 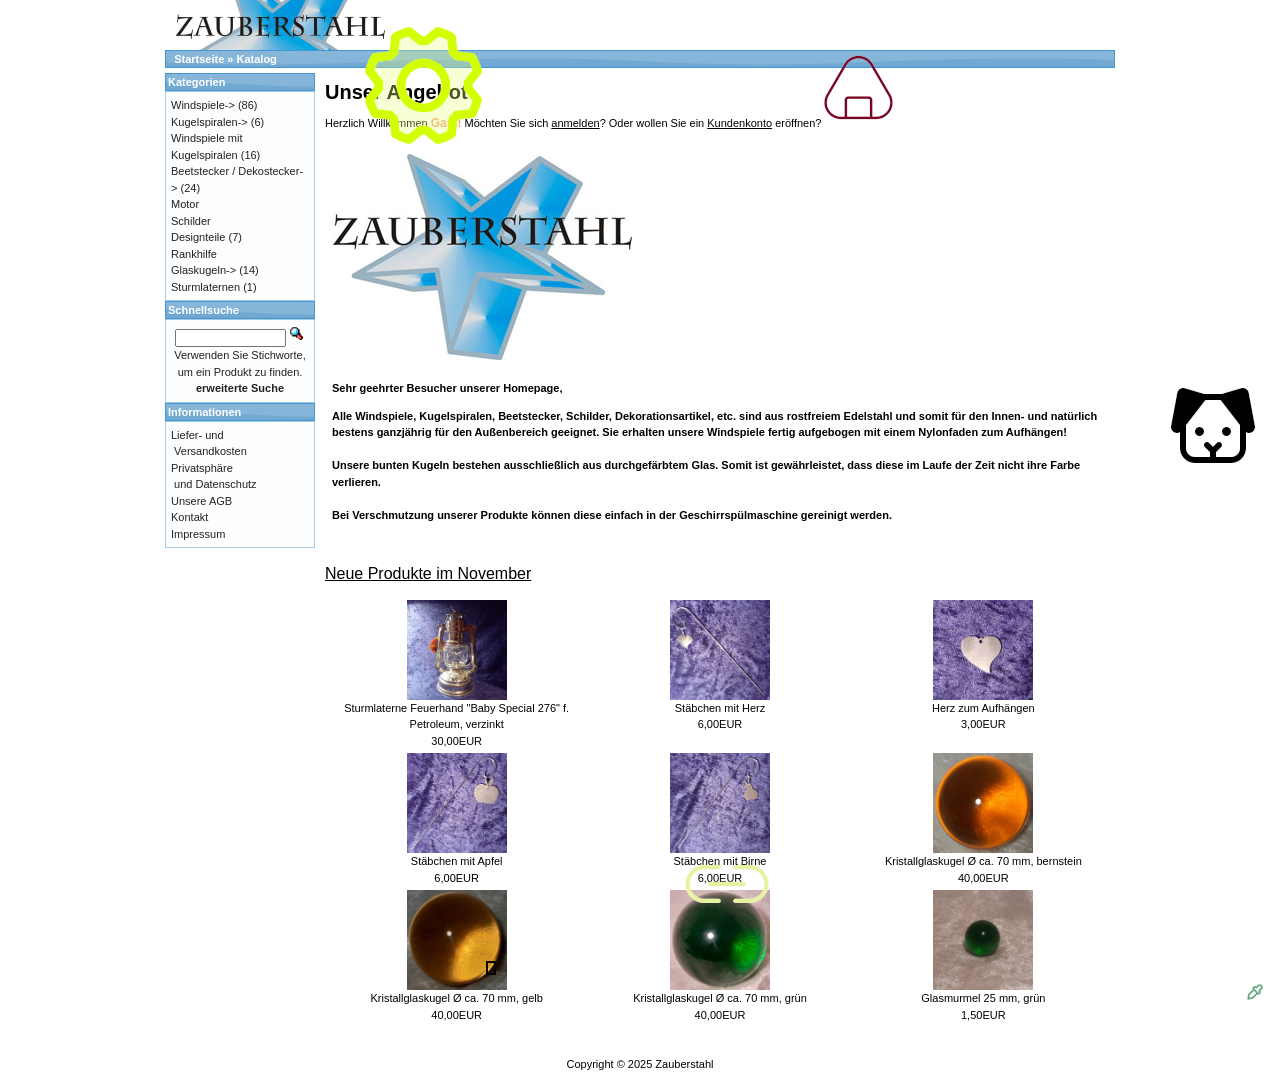 What do you see at coordinates (491, 968) in the screenshot?
I see `access mobile device settings` at bounding box center [491, 968].